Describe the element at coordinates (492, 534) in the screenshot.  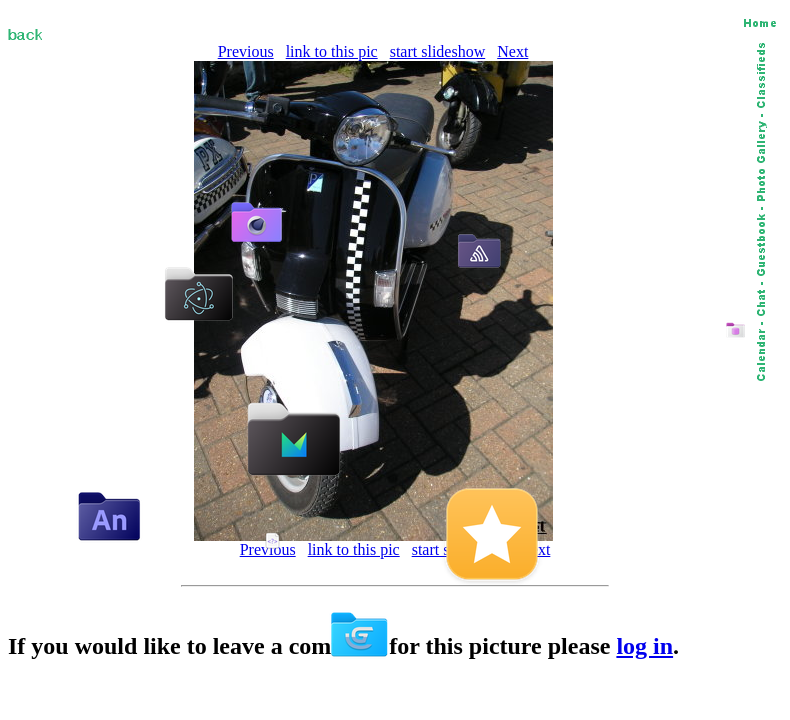
I see `view featured applications` at that location.